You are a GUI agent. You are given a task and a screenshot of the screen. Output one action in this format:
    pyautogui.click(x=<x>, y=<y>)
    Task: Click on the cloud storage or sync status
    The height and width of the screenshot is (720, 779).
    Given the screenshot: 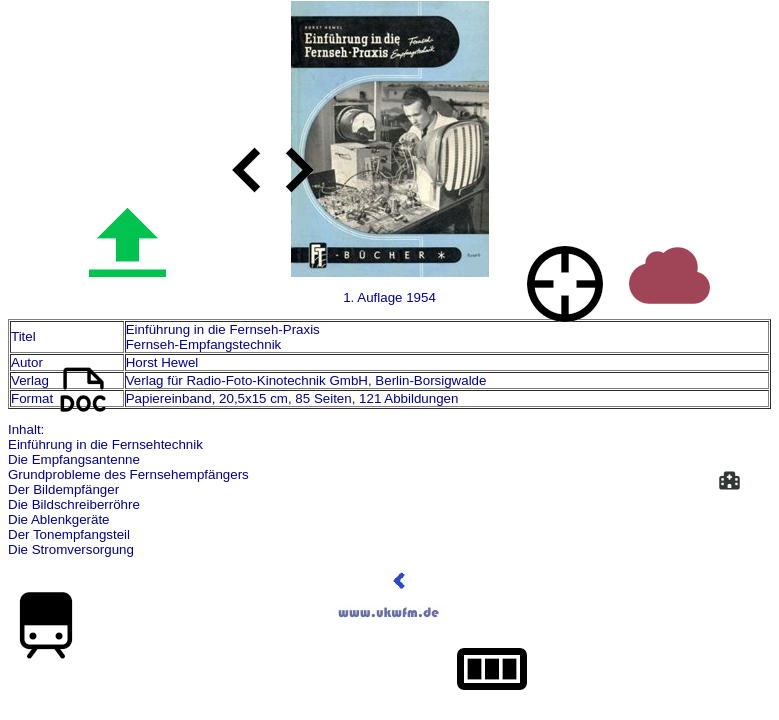 What is the action you would take?
    pyautogui.click(x=669, y=275)
    